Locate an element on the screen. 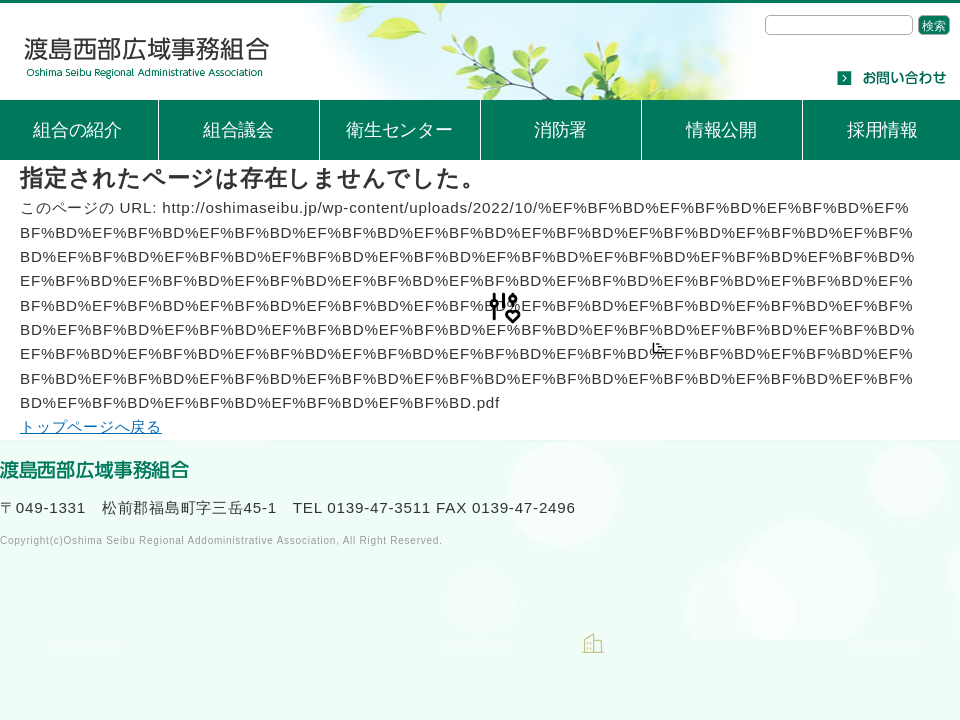 Image resolution: width=960 pixels, height=720 pixels. view nearby buildings or properties is located at coordinates (593, 644).